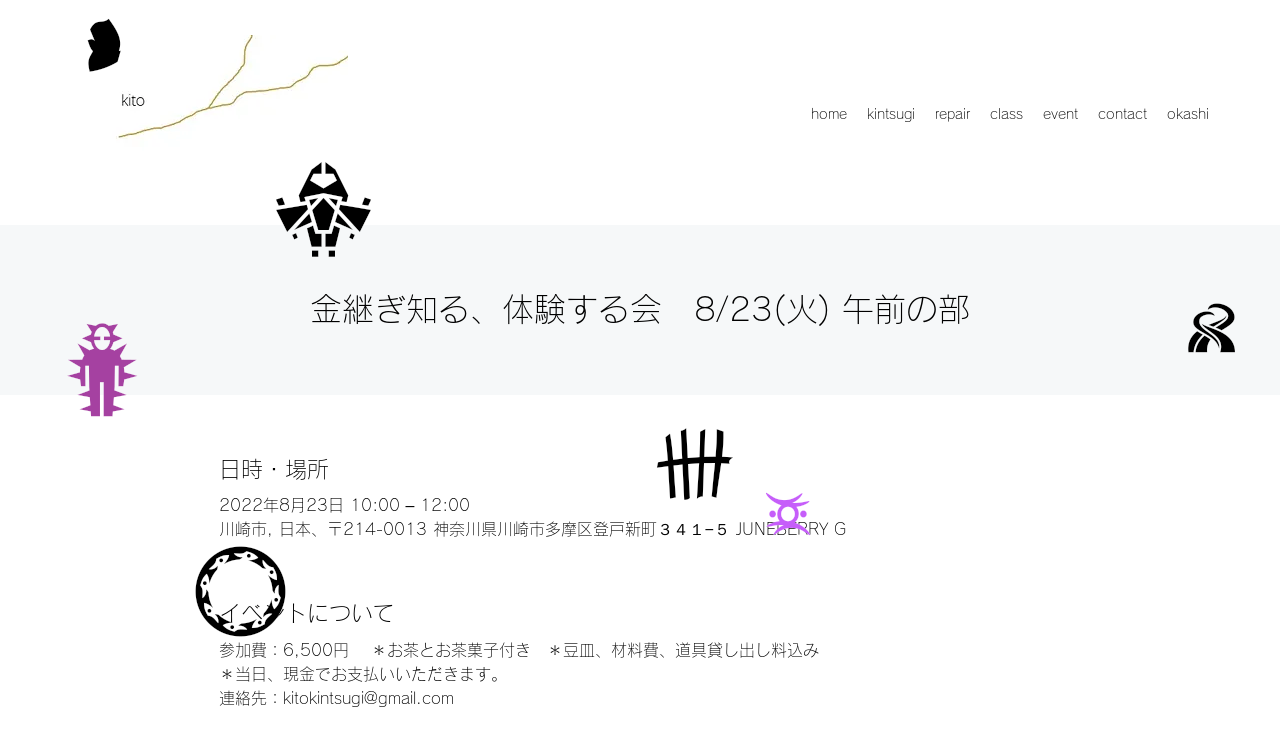 The image size is (1280, 751). I want to click on equip spiked armor to your character, so click(102, 370).